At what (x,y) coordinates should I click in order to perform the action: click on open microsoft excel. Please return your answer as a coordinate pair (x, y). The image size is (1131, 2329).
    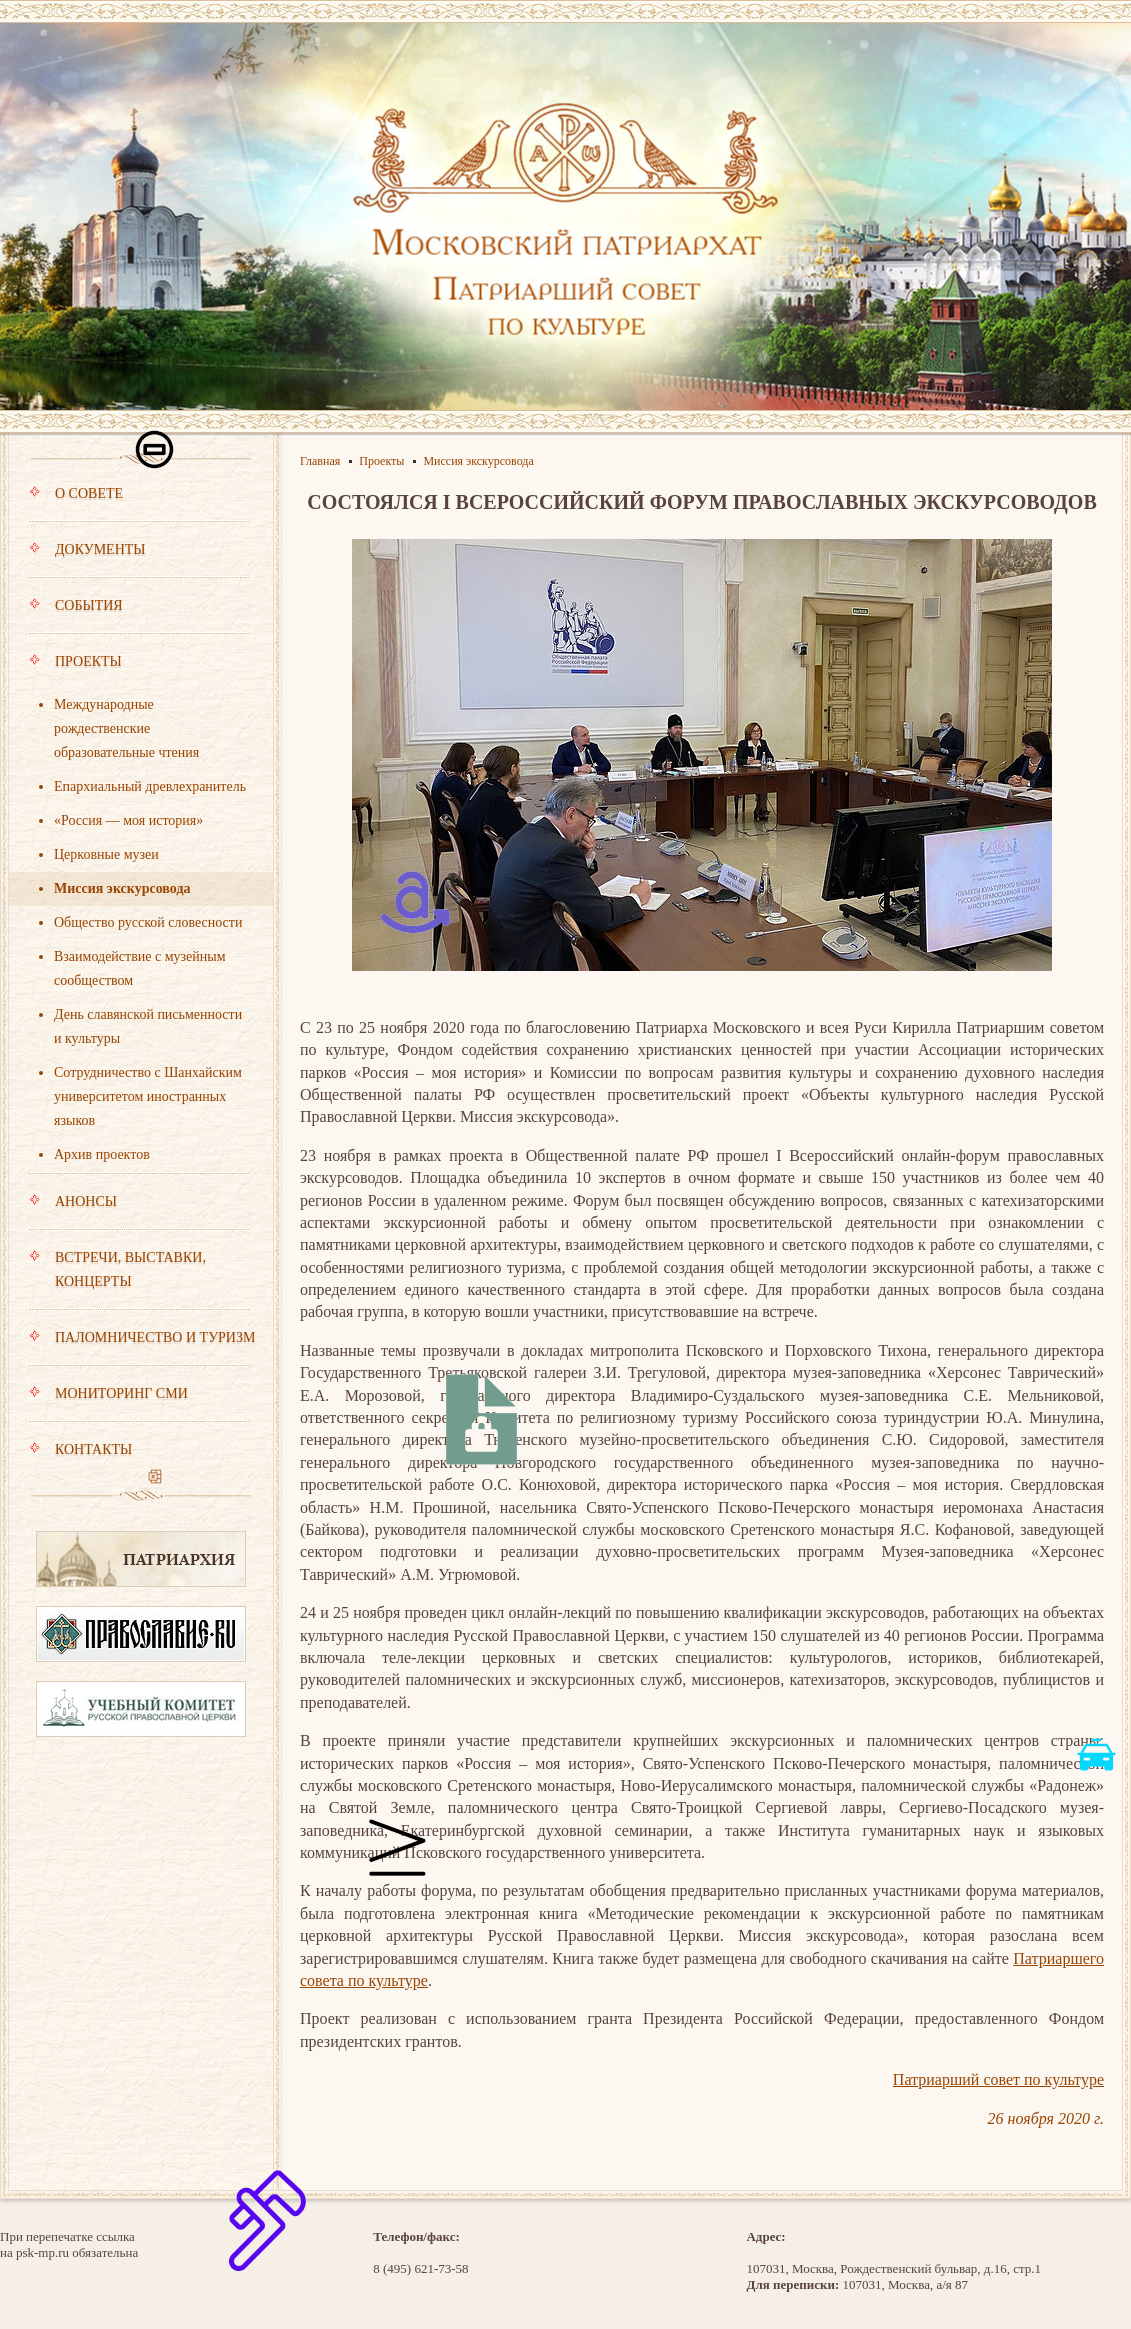
    Looking at the image, I should click on (155, 1476).